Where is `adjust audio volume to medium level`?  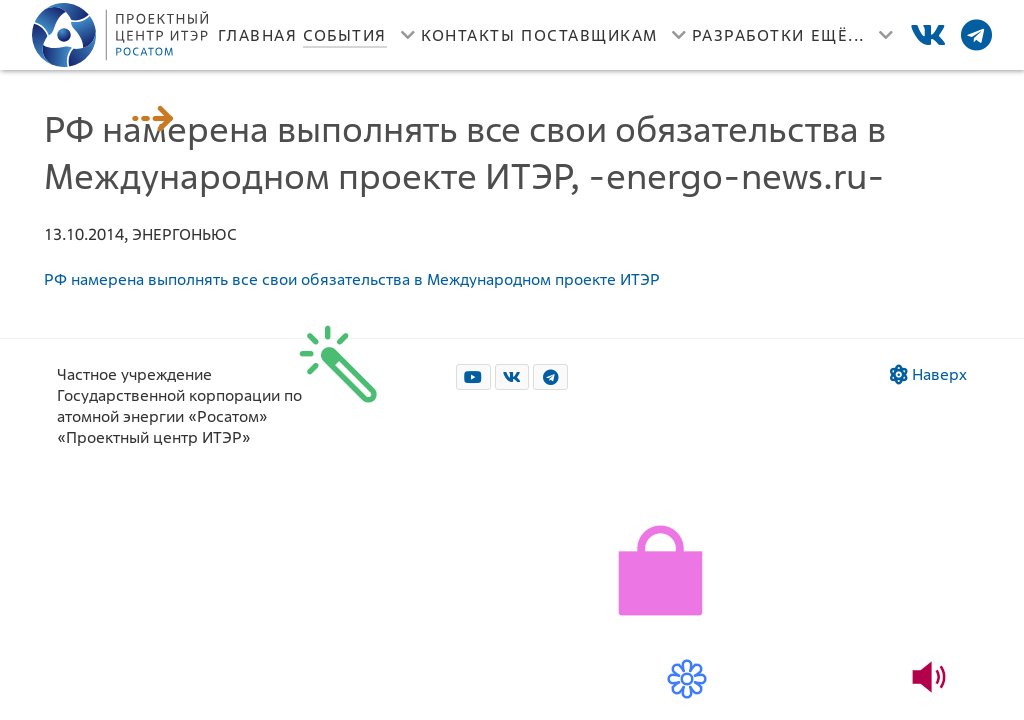 adjust audio volume to medium level is located at coordinates (929, 677).